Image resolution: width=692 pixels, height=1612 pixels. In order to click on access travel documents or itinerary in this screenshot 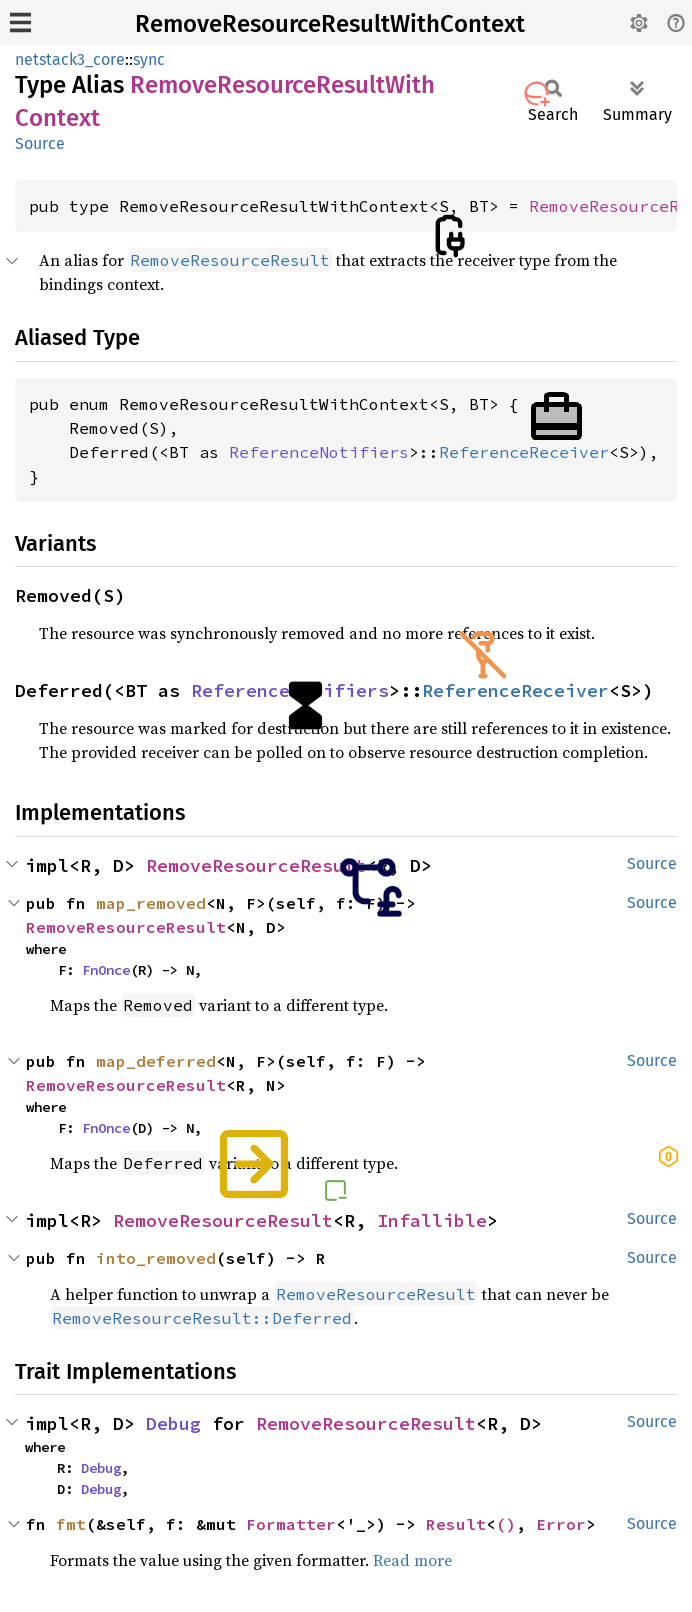, I will do `click(556, 417)`.